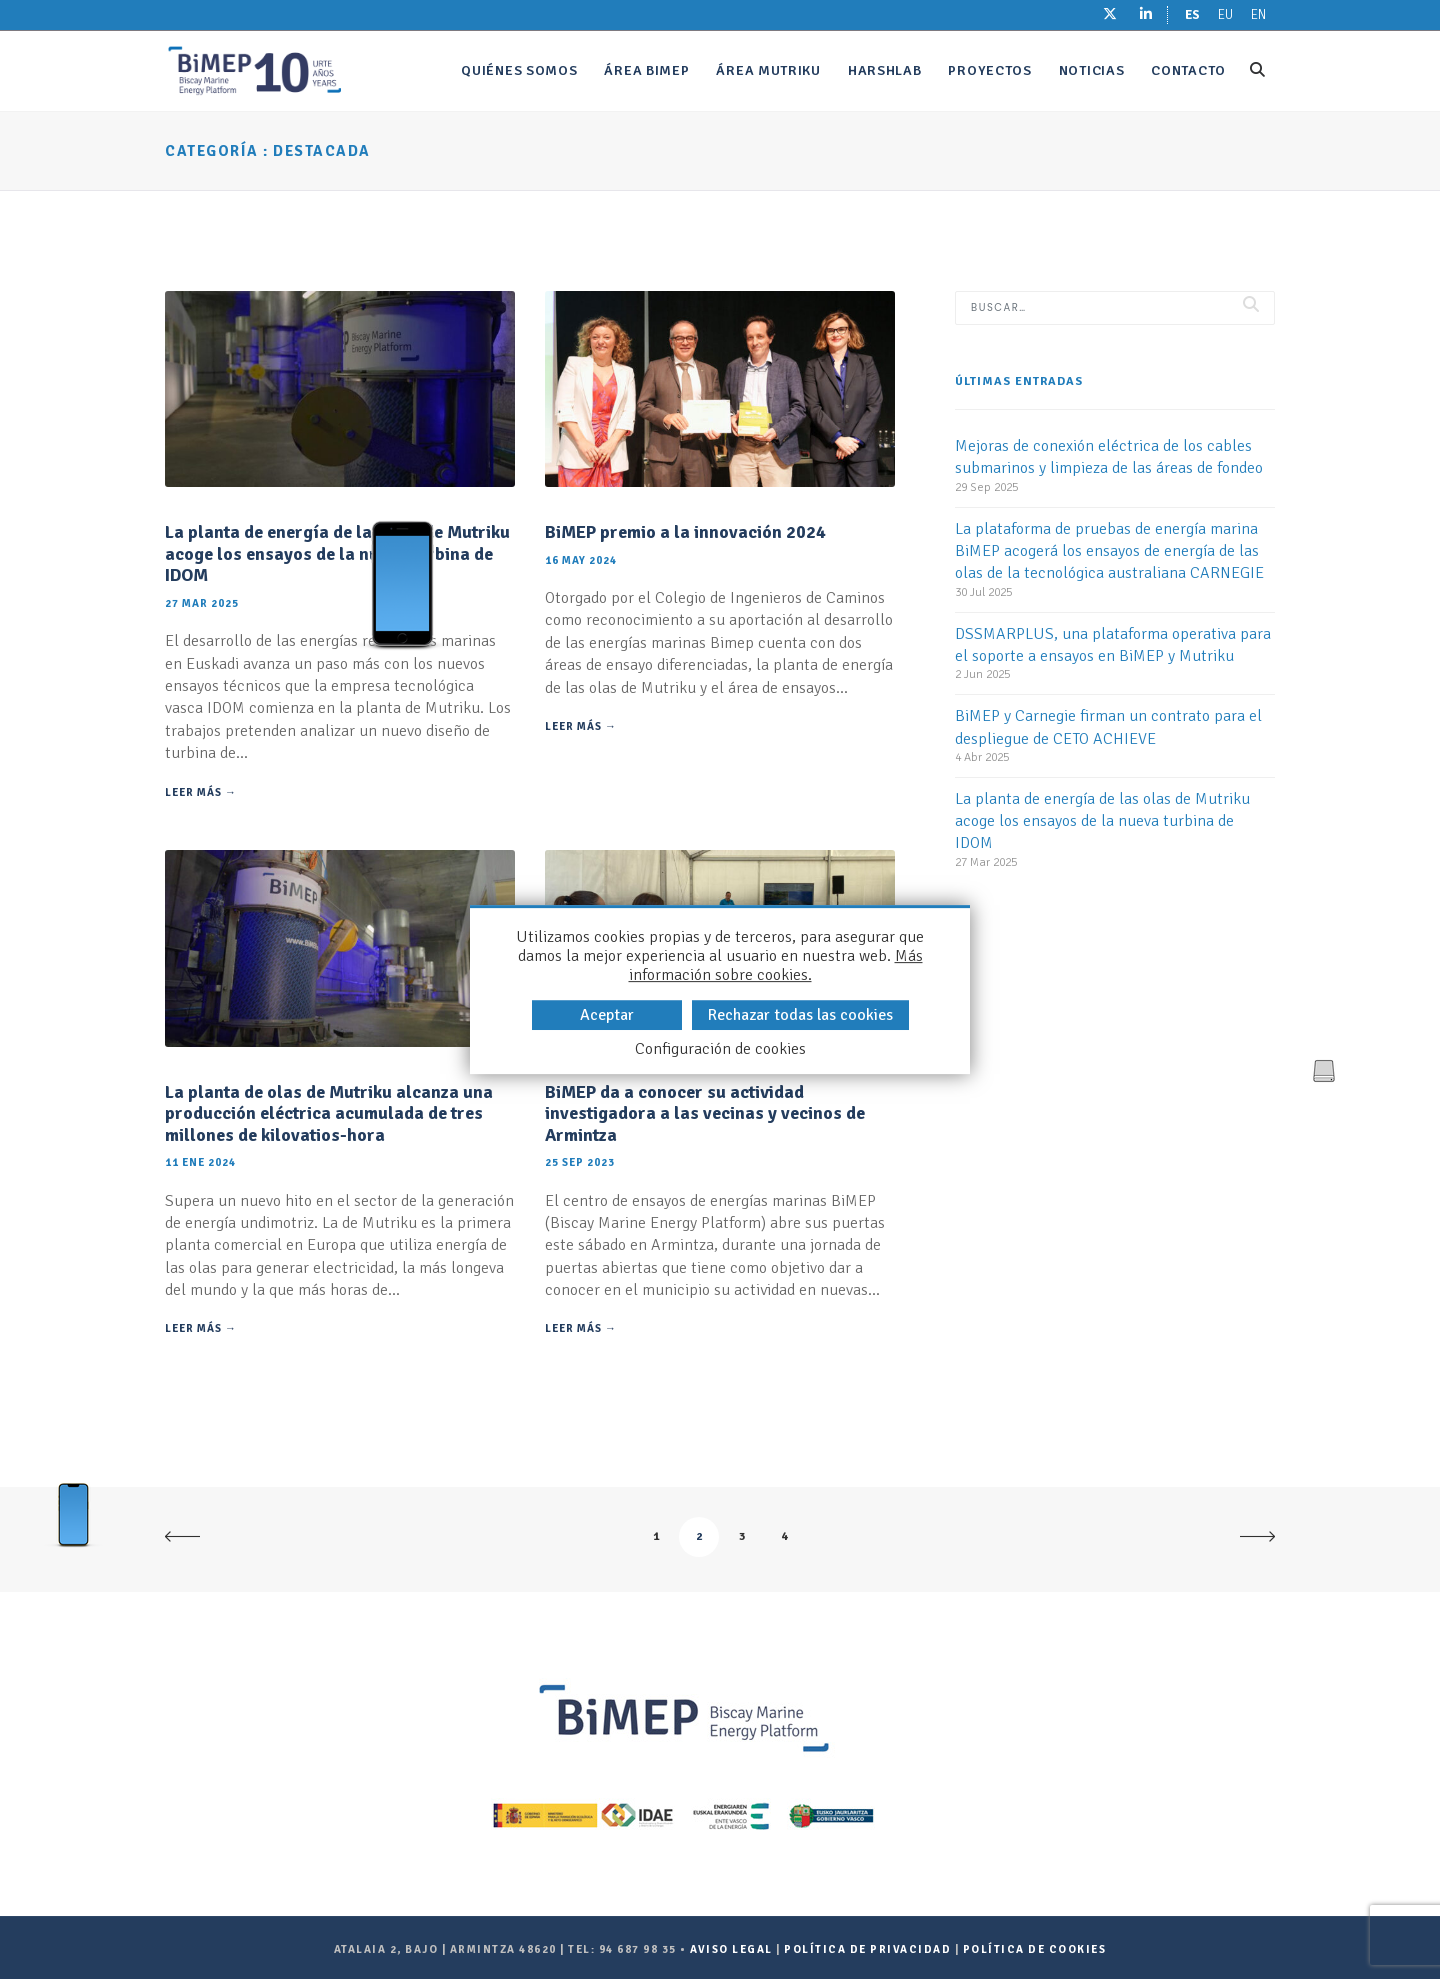 This screenshot has height=1979, width=1440. Describe the element at coordinates (1324, 1071) in the screenshot. I see `access external drive in sidebar` at that location.